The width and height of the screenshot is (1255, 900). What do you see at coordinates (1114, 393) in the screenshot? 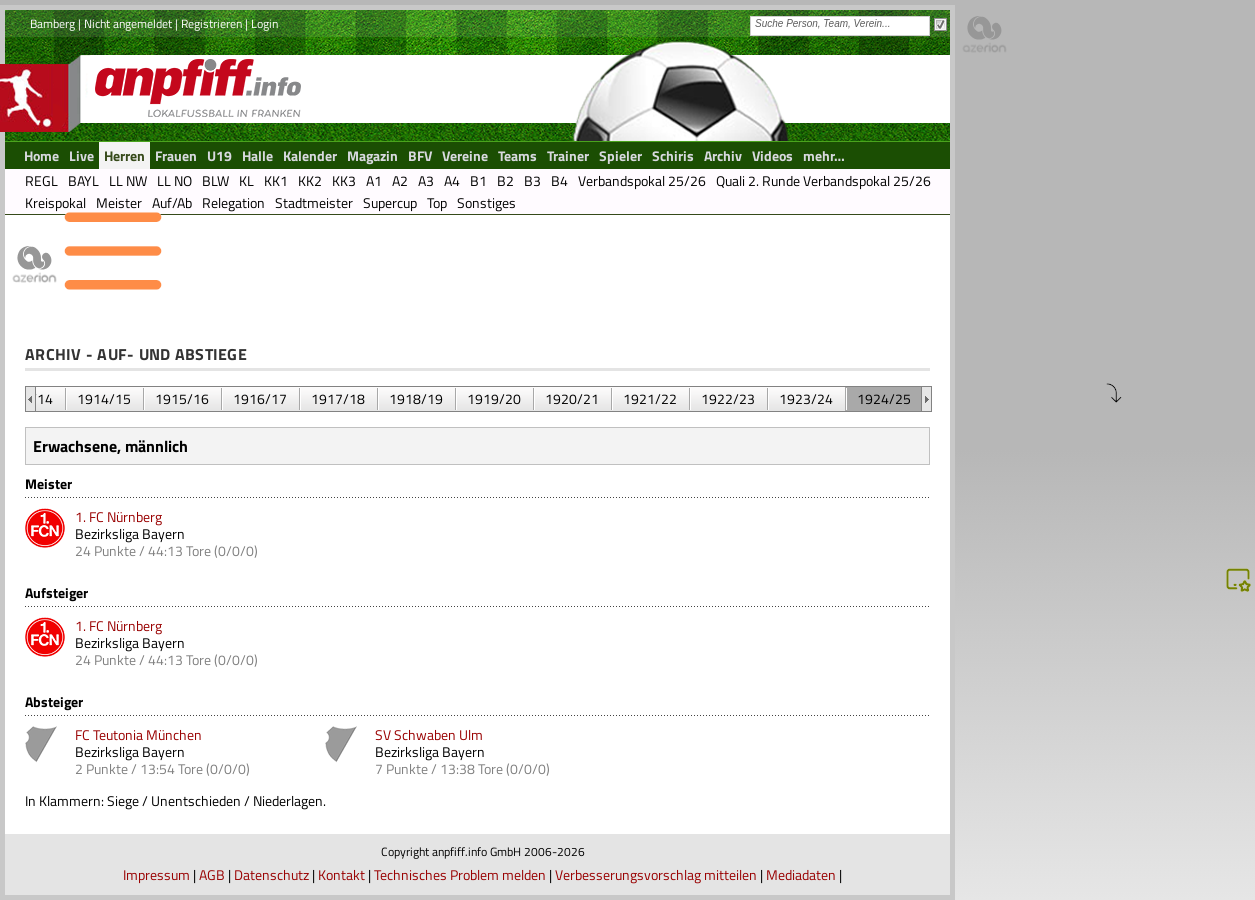
I see `redirect content or flow downward` at bounding box center [1114, 393].